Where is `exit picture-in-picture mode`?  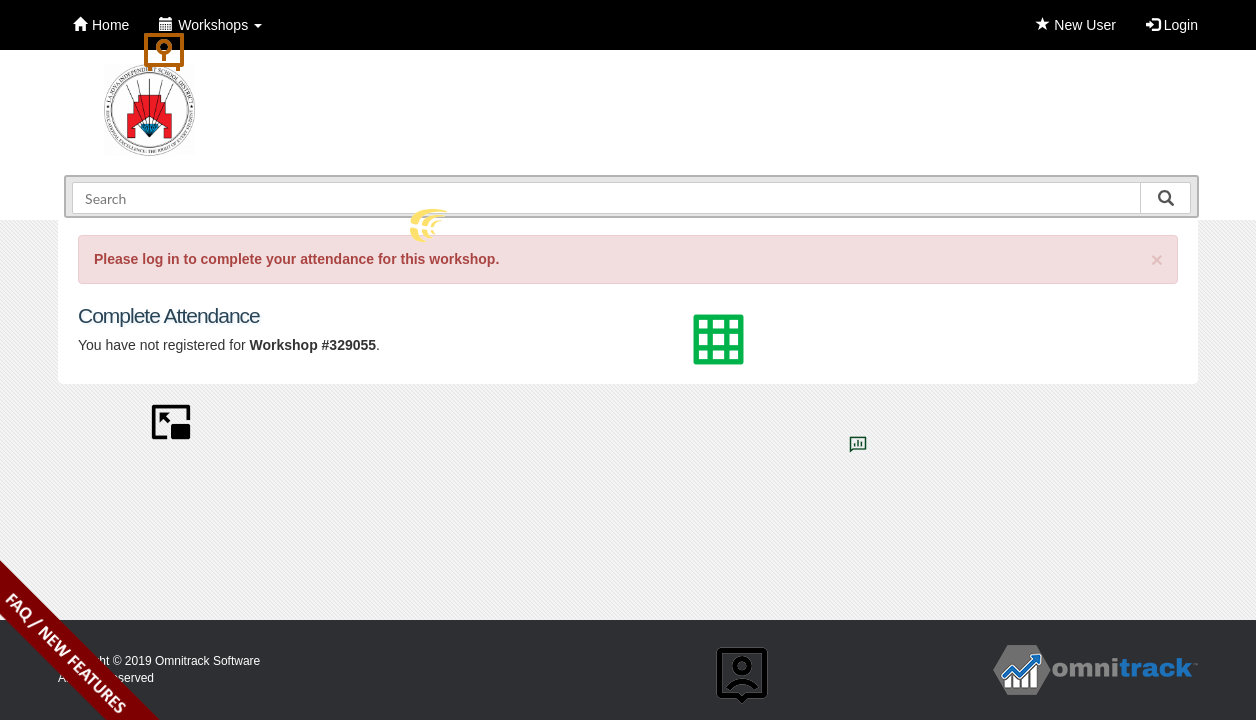 exit picture-in-picture mode is located at coordinates (171, 422).